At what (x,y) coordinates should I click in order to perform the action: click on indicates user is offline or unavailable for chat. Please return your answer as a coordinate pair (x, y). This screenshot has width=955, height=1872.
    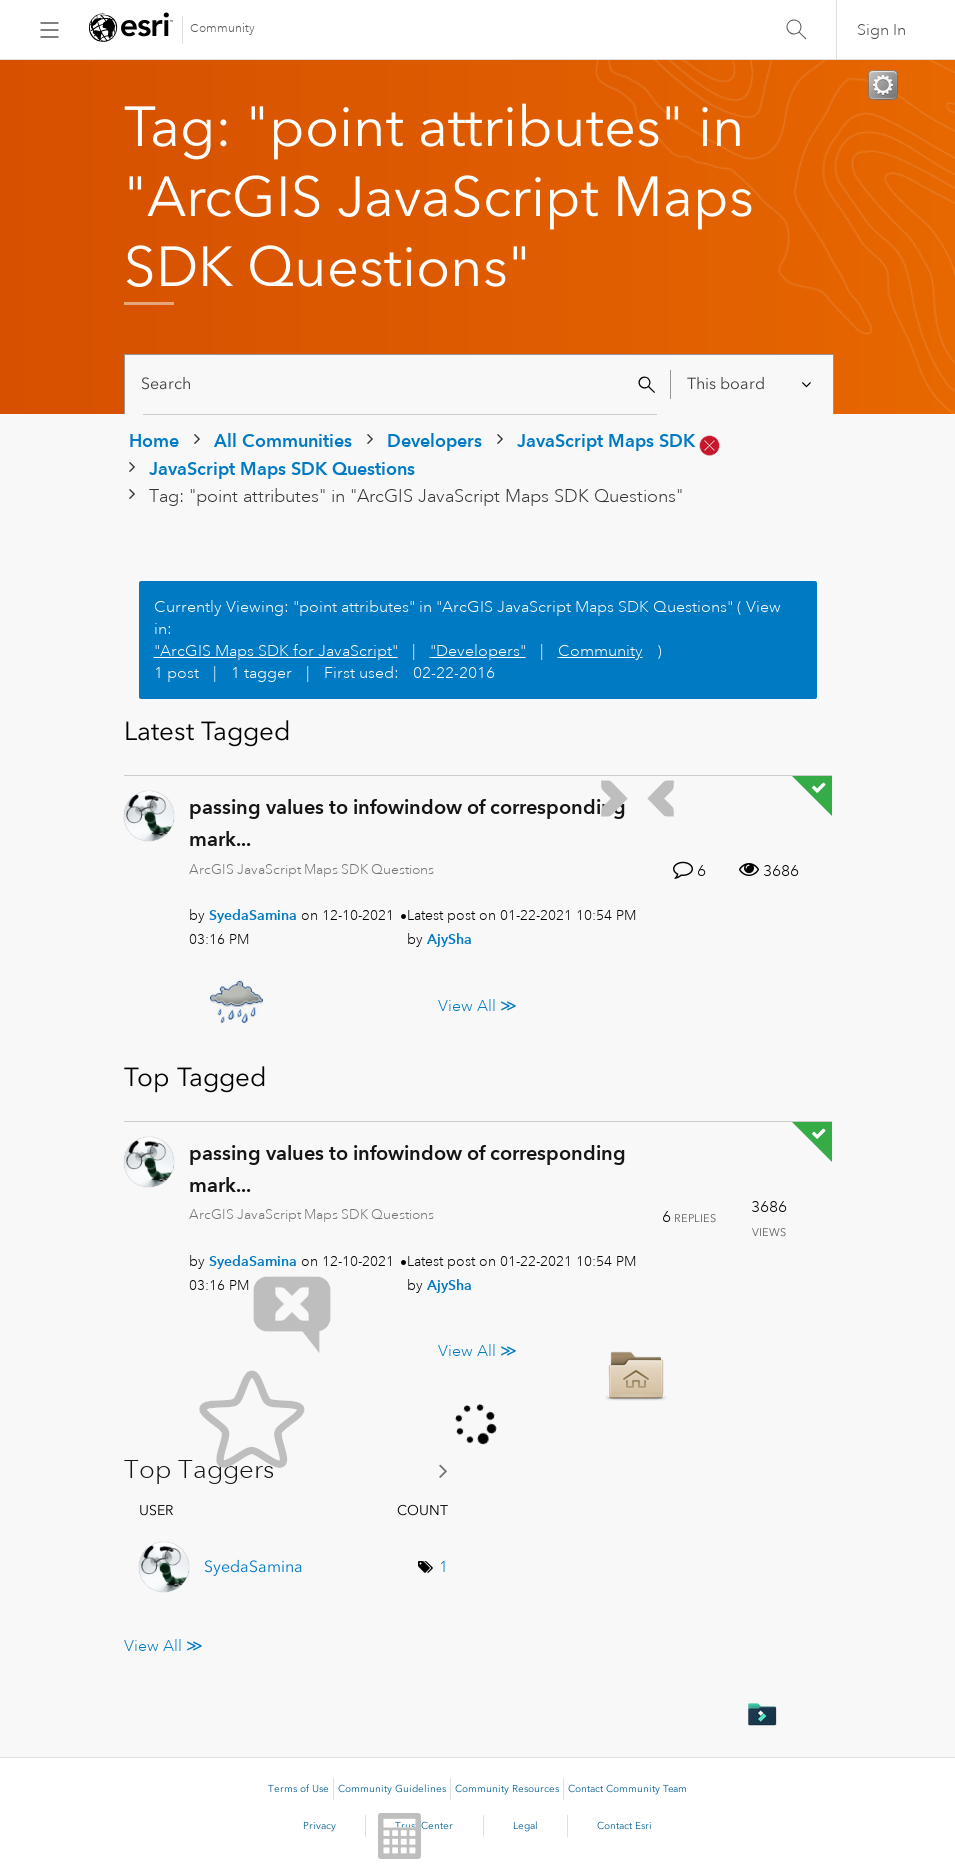
    Looking at the image, I should click on (292, 1315).